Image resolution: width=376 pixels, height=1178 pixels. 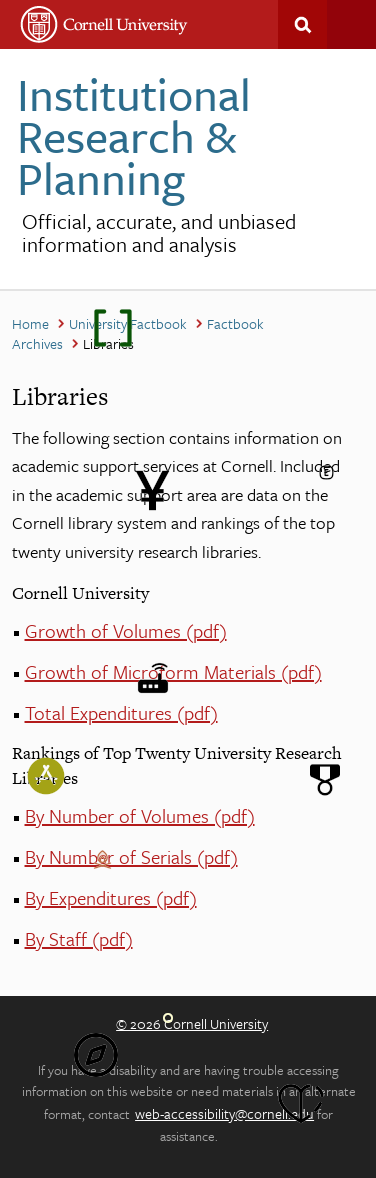 I want to click on indicates partial like or favorite status, so click(x=301, y=1102).